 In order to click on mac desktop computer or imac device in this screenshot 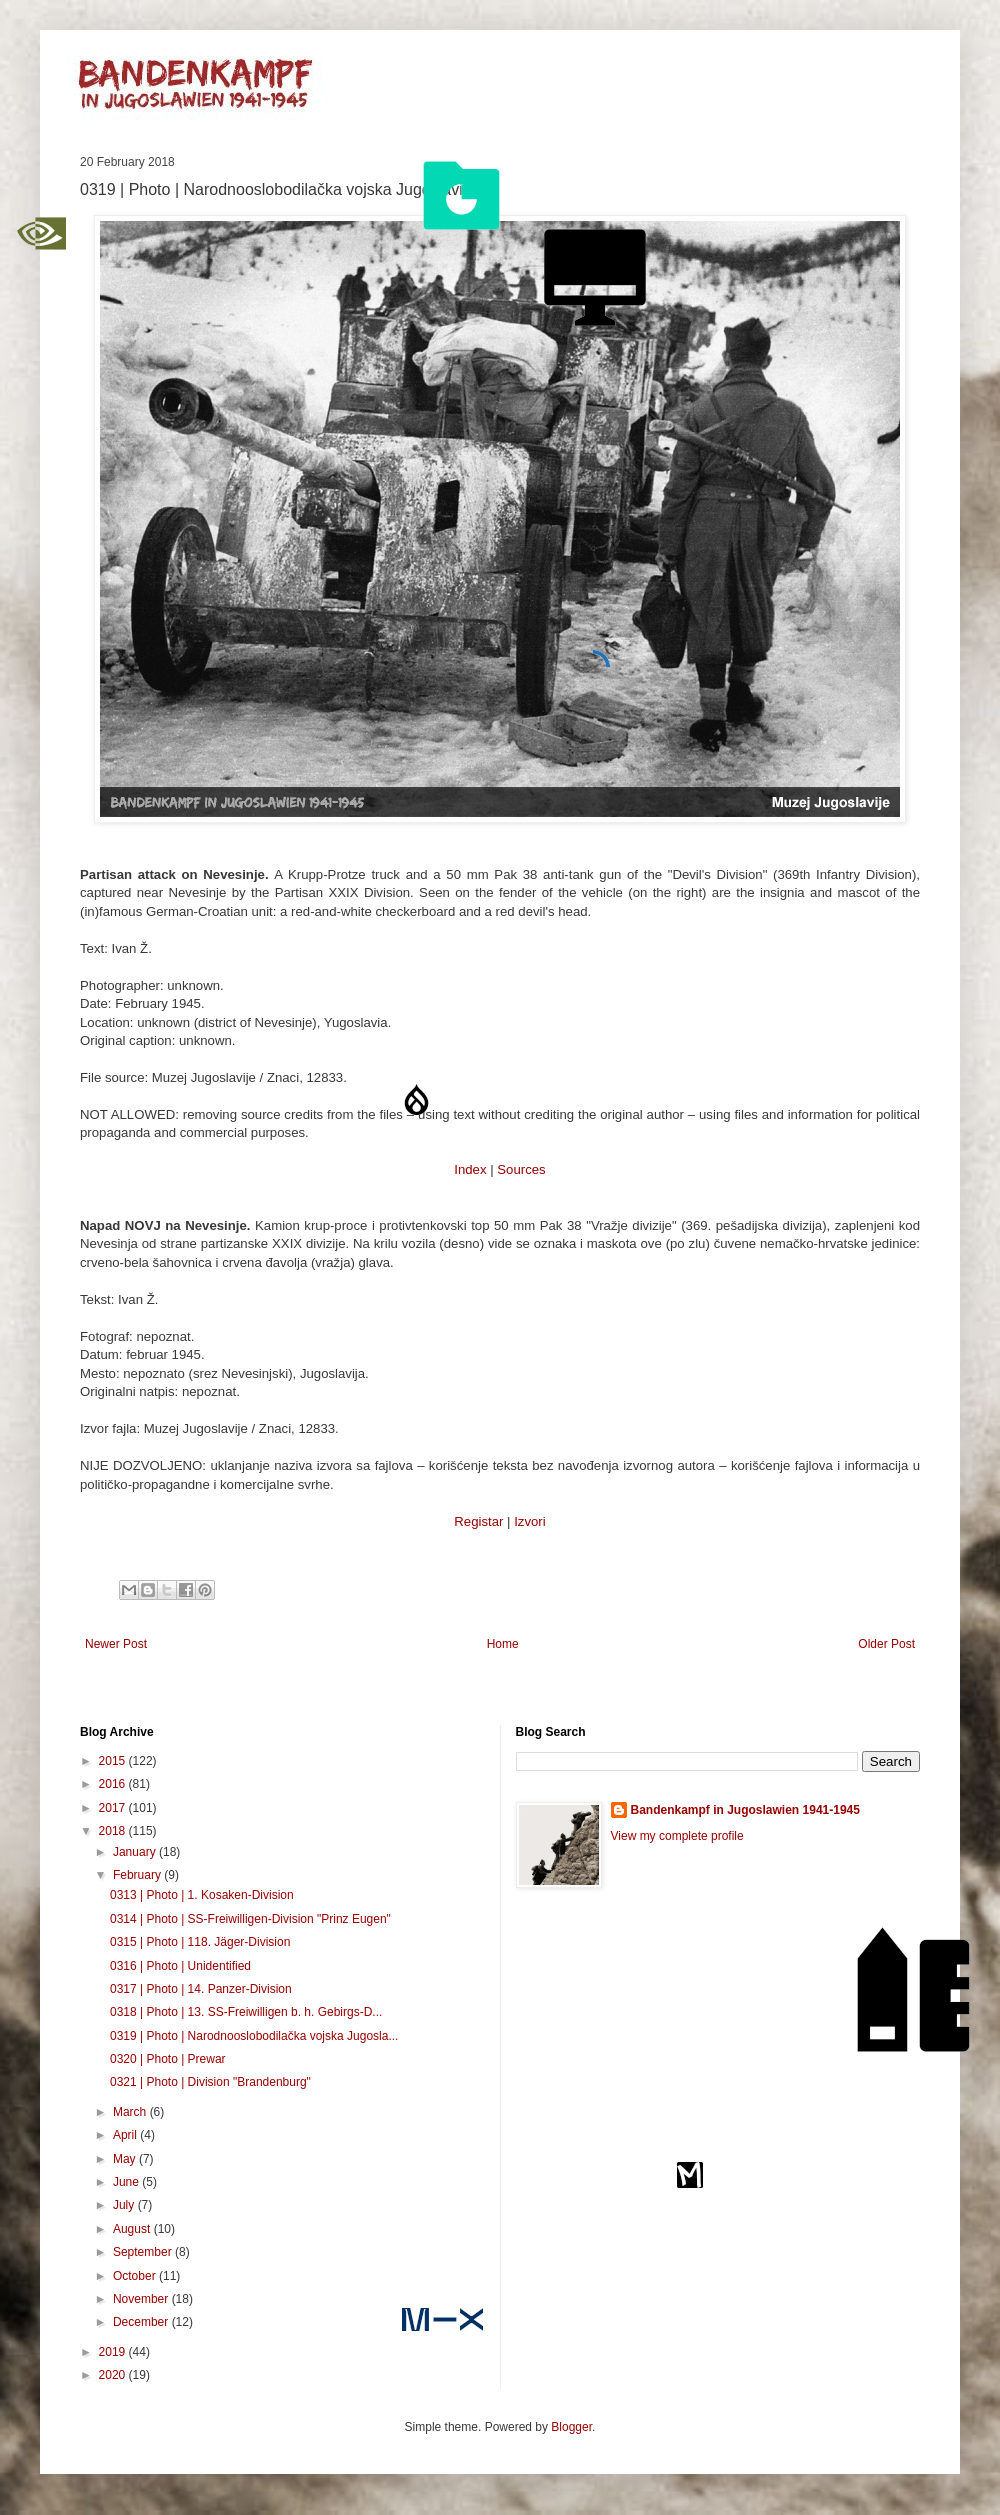, I will do `click(595, 275)`.